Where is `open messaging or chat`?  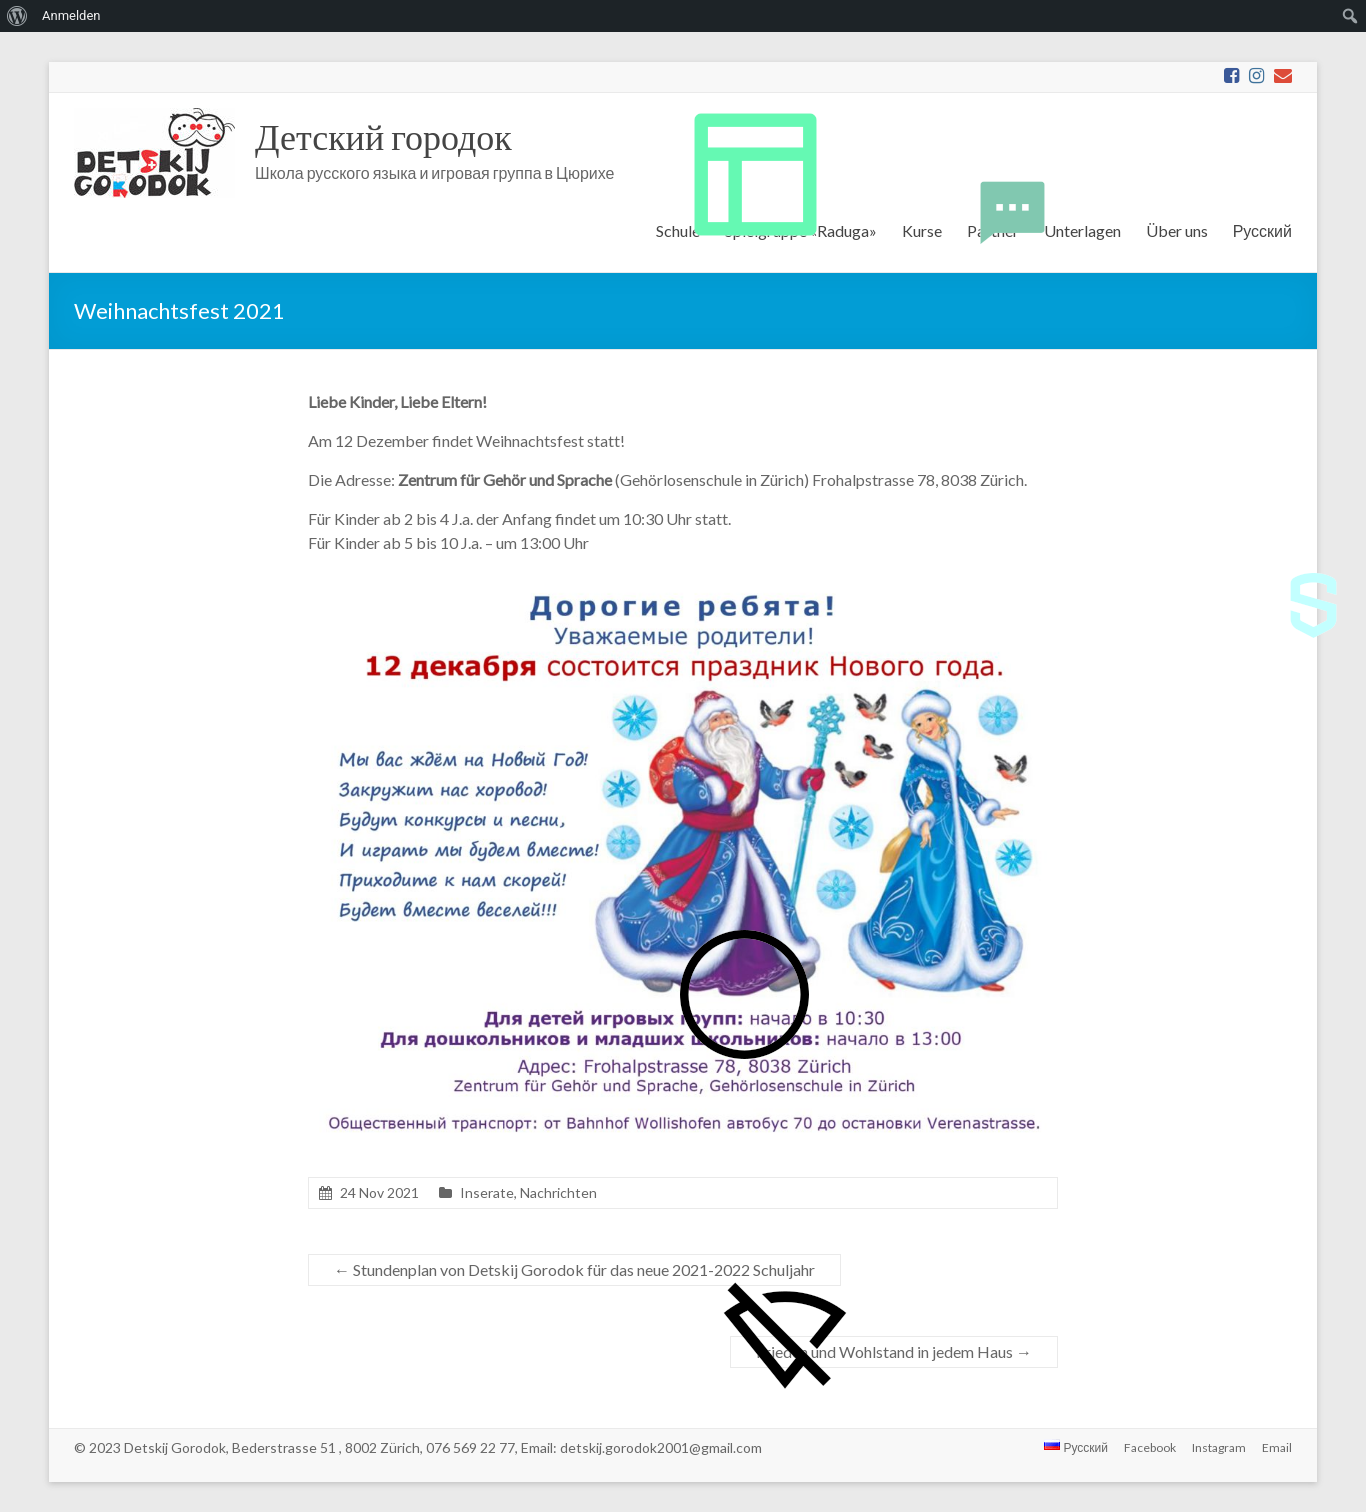 open messaging or chat is located at coordinates (1012, 210).